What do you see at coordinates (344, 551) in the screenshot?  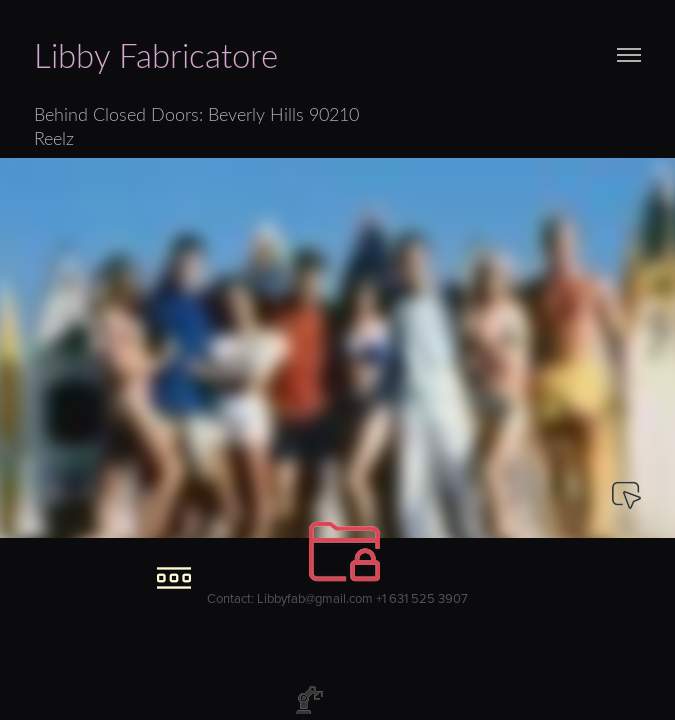 I see `encrypted vault folder access error` at bounding box center [344, 551].